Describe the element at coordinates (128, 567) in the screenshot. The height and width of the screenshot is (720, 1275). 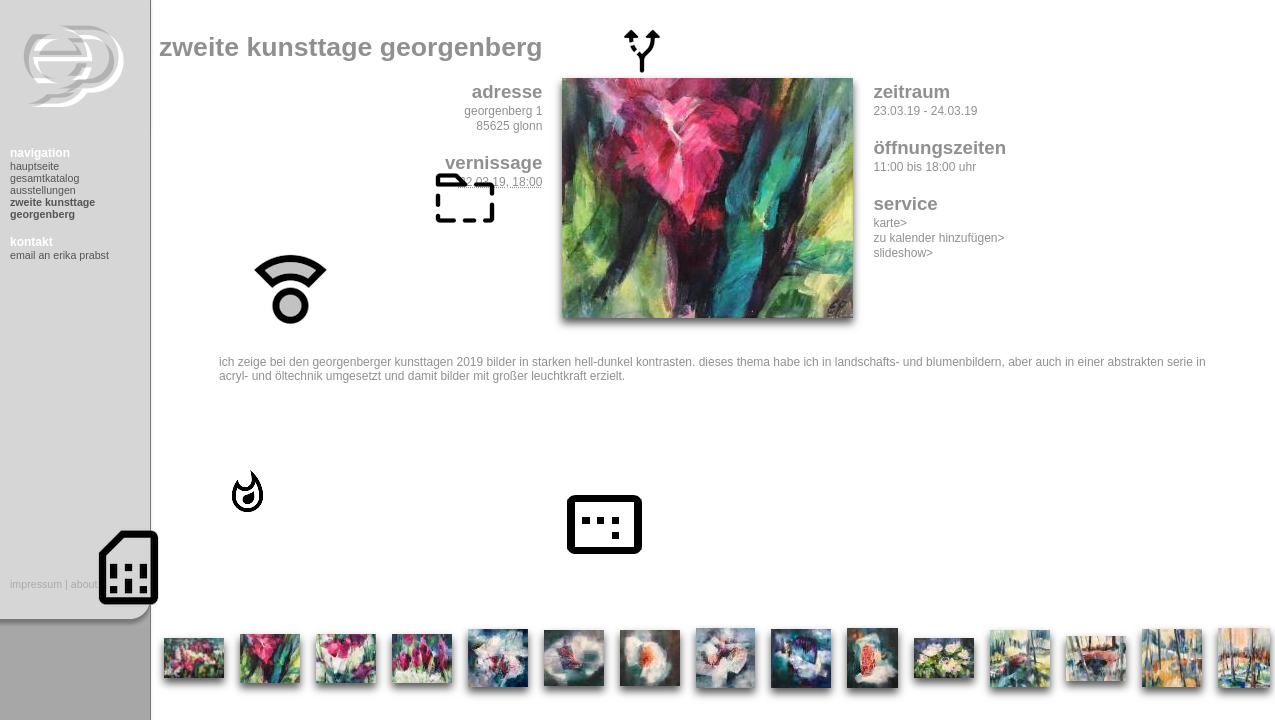
I see `manage sim card settings` at that location.